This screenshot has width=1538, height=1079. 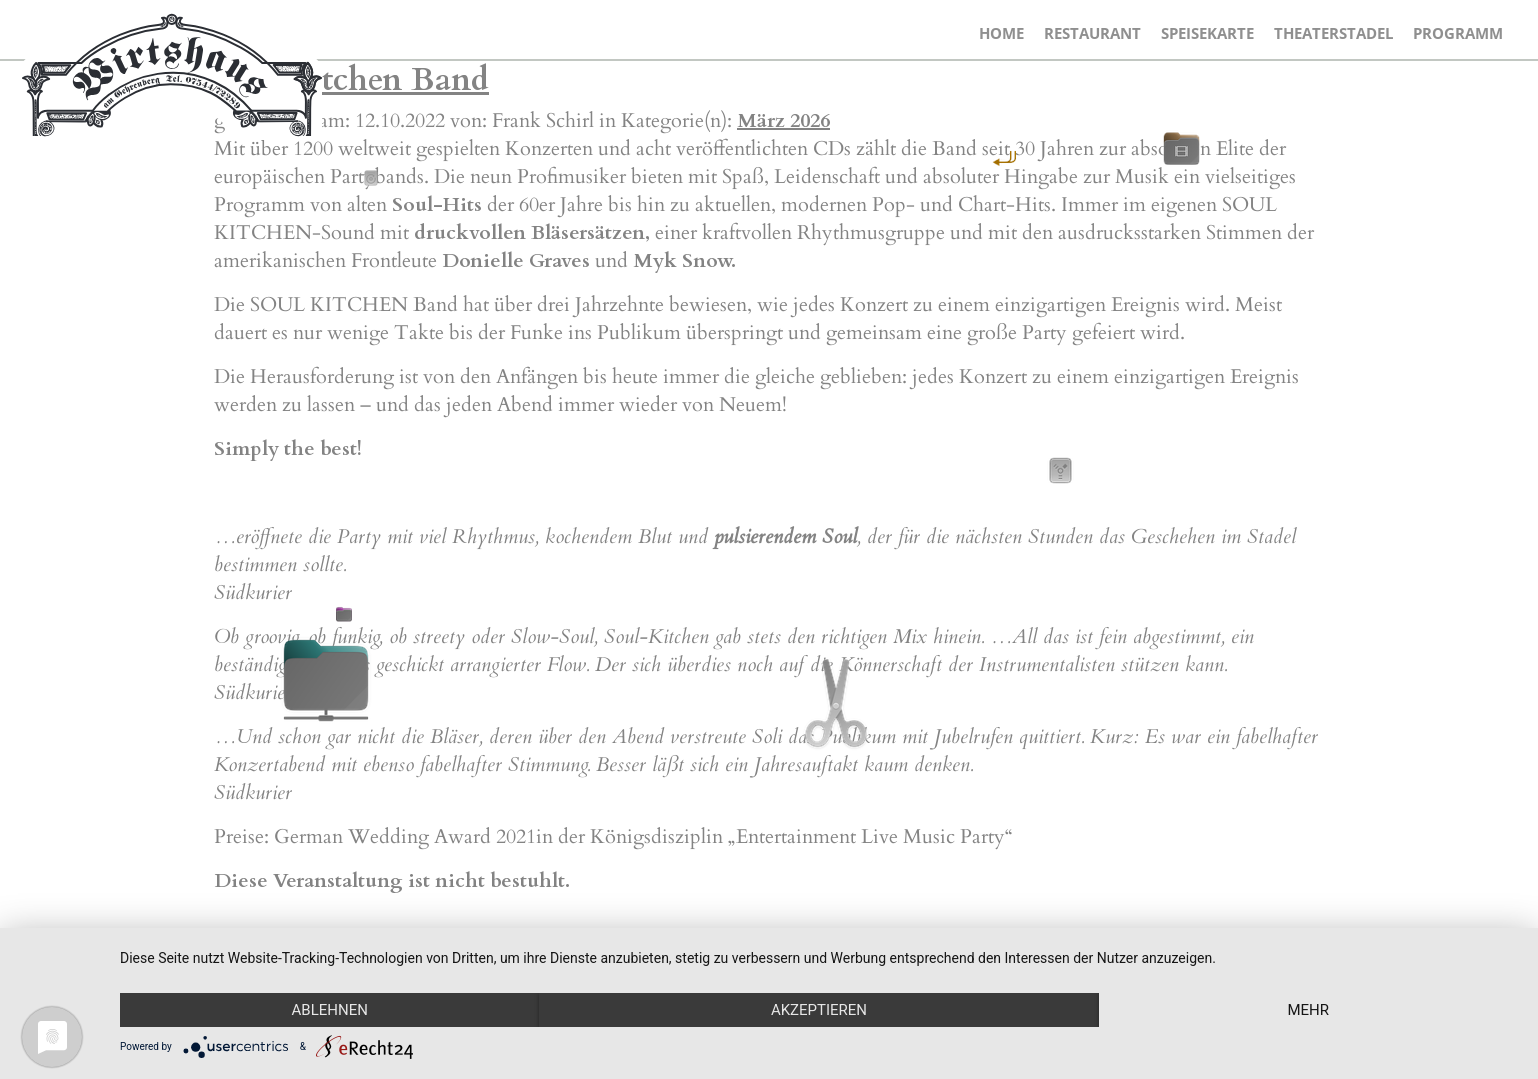 I want to click on open your videos folder, so click(x=1181, y=148).